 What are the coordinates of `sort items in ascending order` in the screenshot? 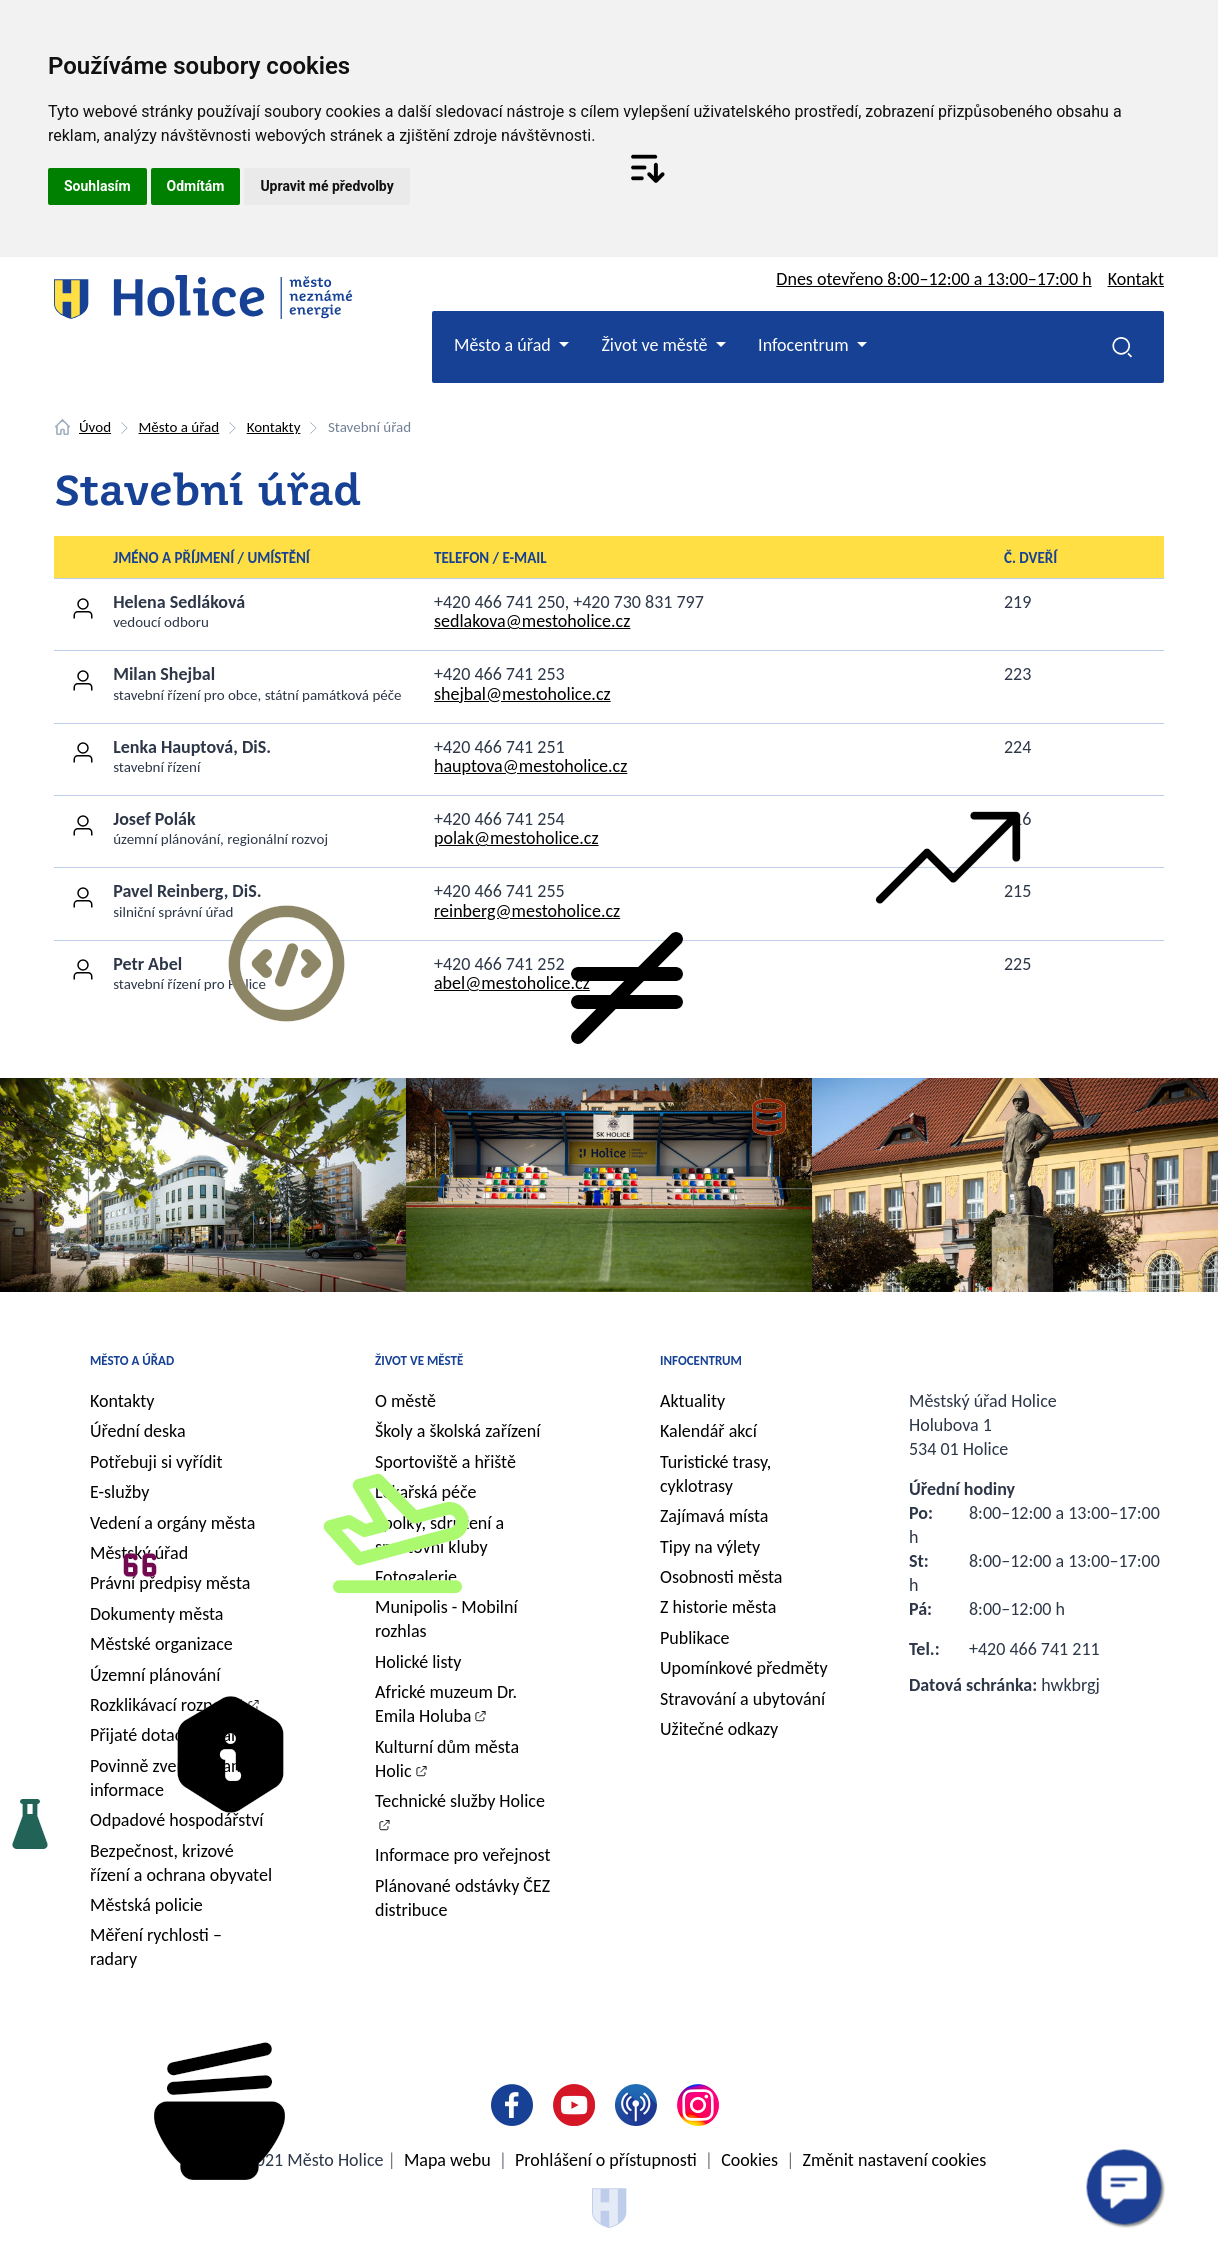 It's located at (646, 167).